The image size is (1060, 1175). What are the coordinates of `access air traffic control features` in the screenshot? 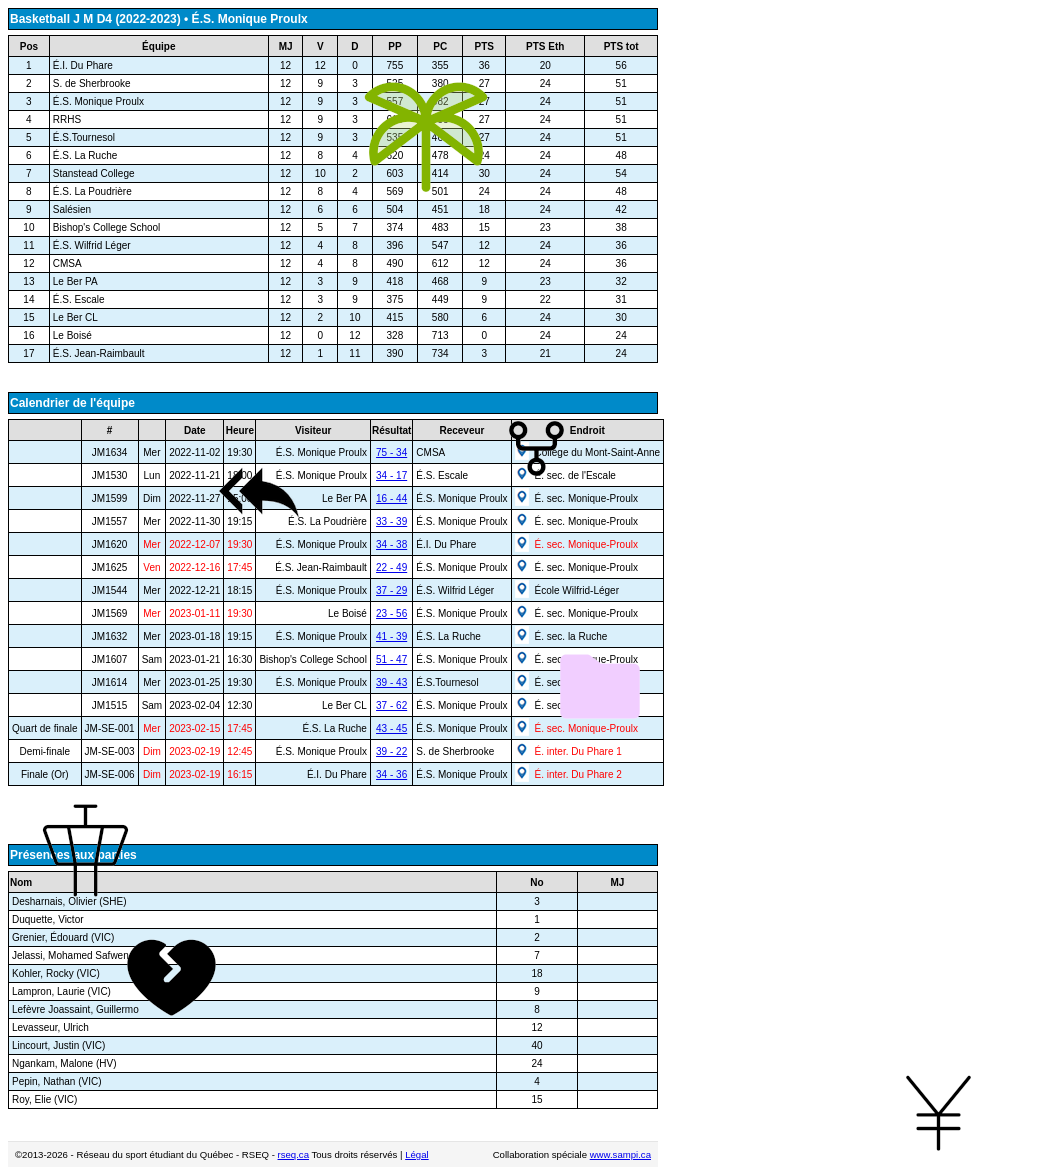 It's located at (85, 850).